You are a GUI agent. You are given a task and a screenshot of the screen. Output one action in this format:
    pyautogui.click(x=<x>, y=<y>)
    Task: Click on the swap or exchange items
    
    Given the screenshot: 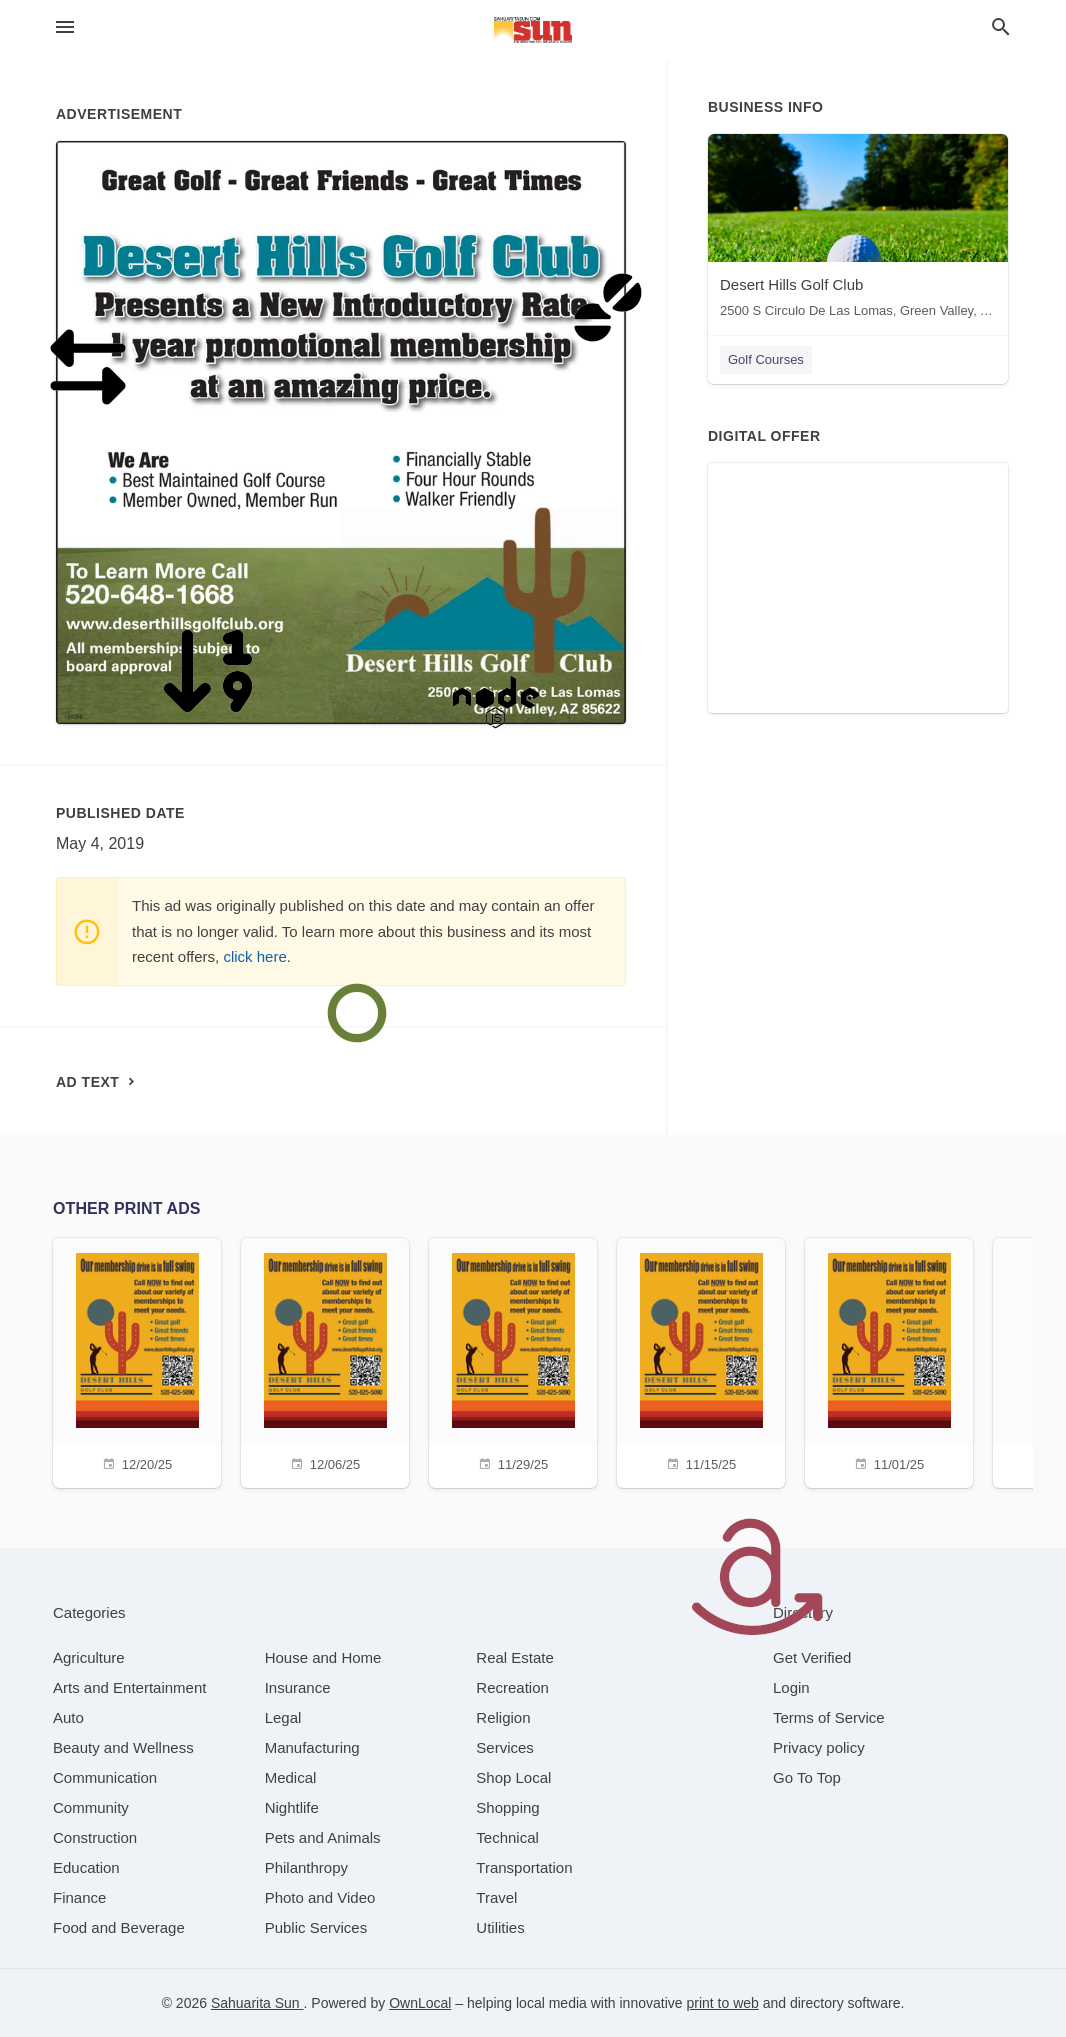 What is the action you would take?
    pyautogui.click(x=88, y=367)
    